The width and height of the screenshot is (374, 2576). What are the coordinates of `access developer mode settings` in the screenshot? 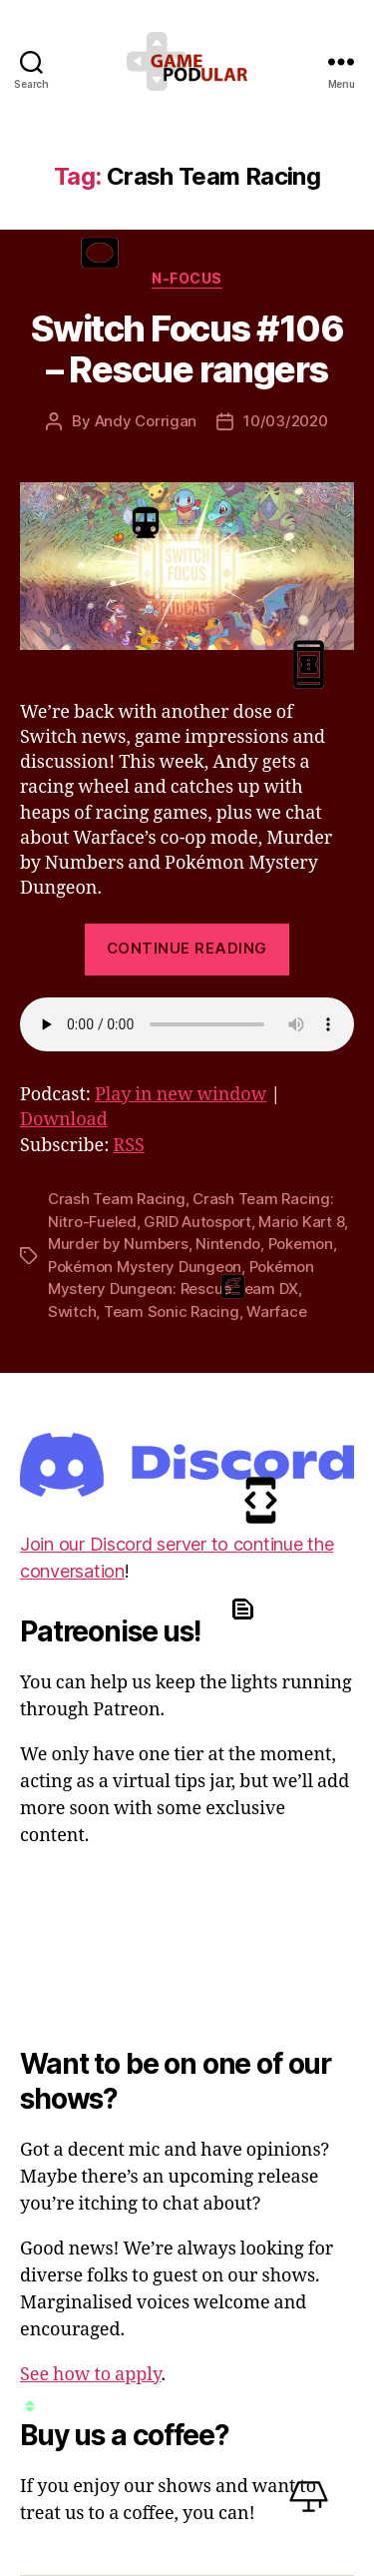 It's located at (260, 1500).